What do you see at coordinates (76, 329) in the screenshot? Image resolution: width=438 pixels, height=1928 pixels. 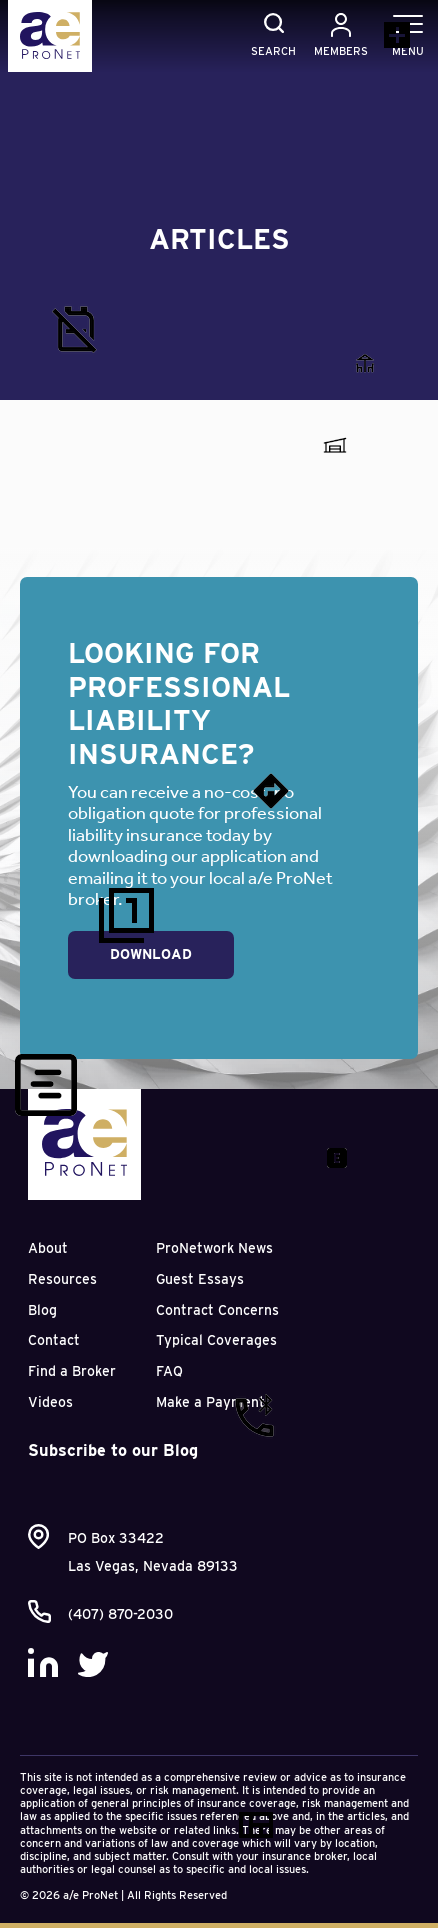 I see `backpacks not allowed in this area` at bounding box center [76, 329].